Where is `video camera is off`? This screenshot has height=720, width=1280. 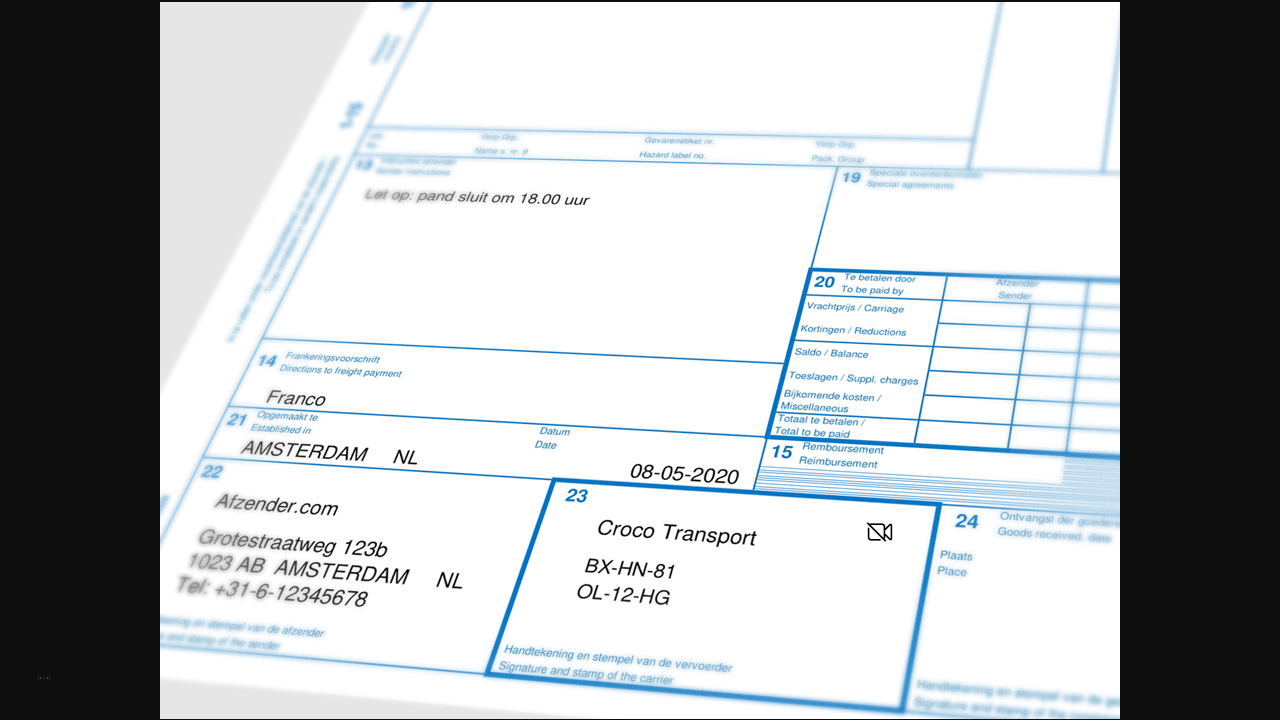 video camera is off is located at coordinates (880, 532).